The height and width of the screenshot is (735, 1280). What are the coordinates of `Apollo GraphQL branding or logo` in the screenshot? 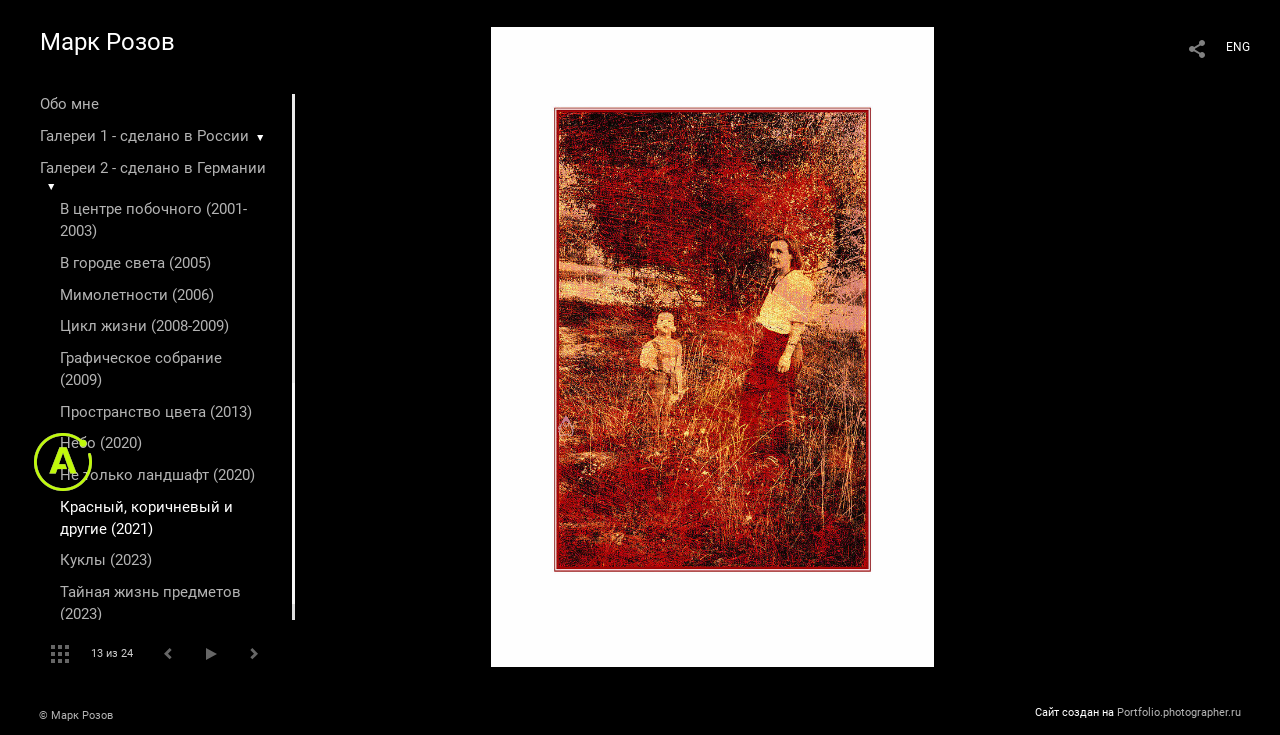 It's located at (63, 462).